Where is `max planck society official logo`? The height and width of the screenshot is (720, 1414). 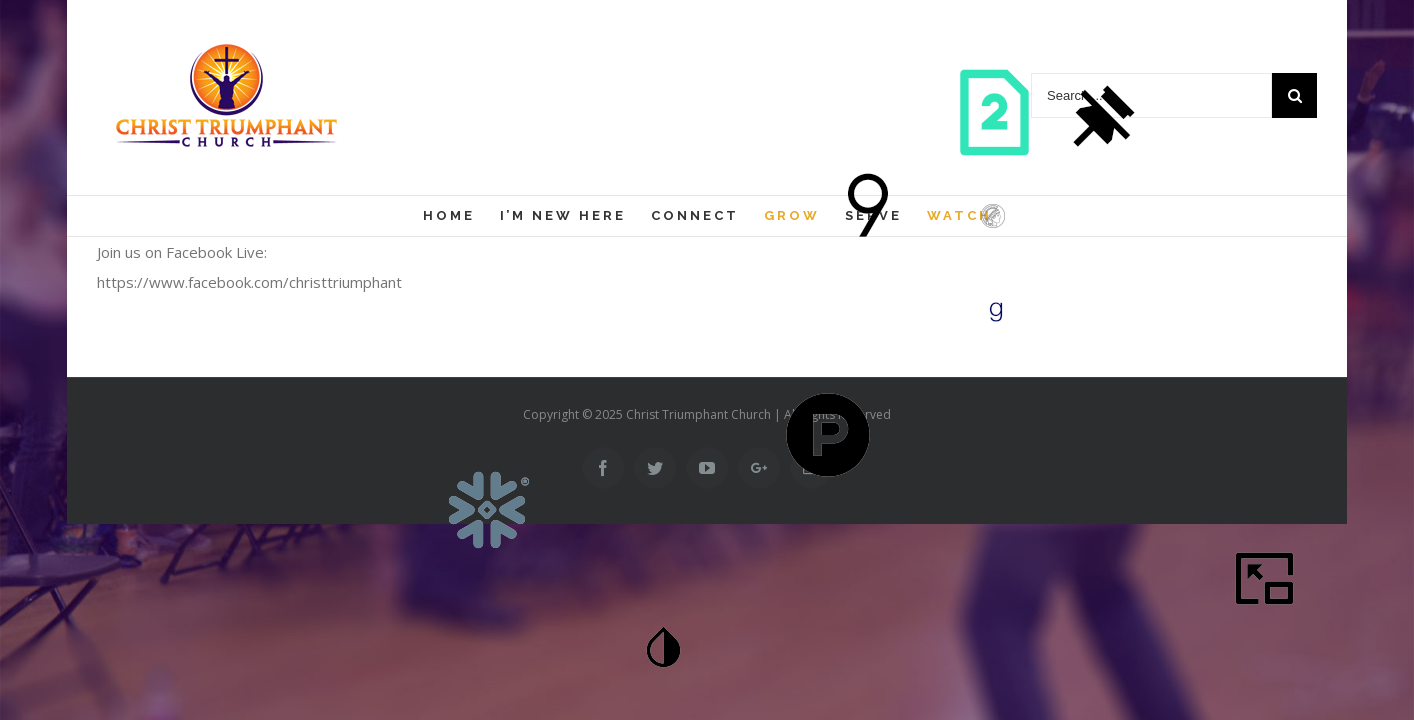 max planck society official logo is located at coordinates (993, 216).